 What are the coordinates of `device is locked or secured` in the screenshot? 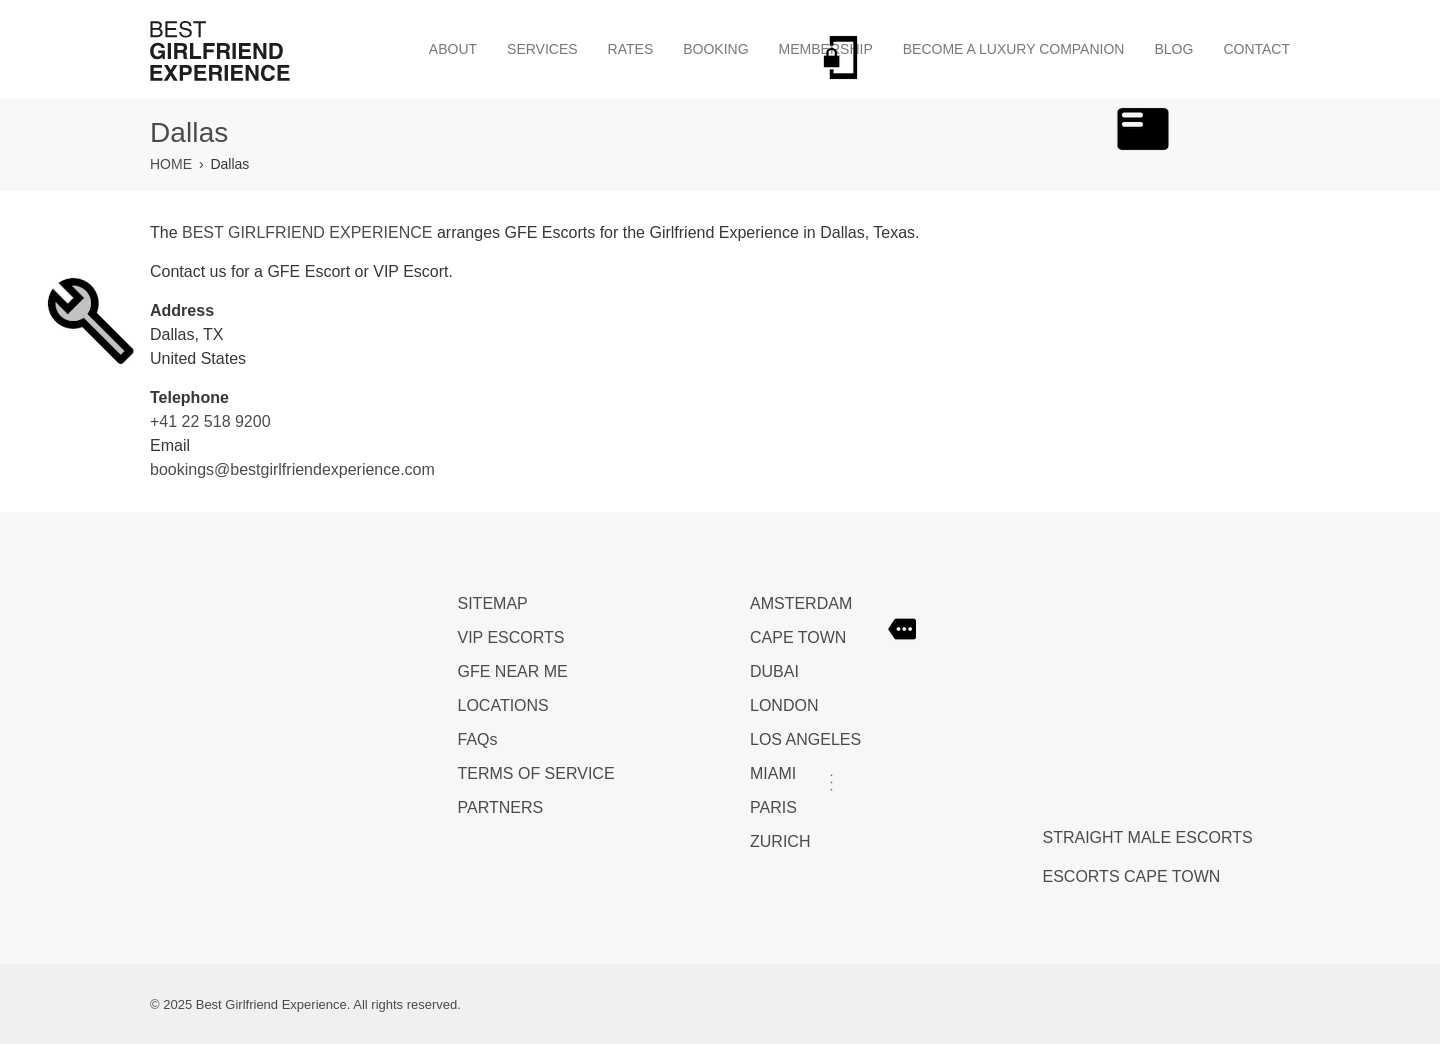 It's located at (839, 57).